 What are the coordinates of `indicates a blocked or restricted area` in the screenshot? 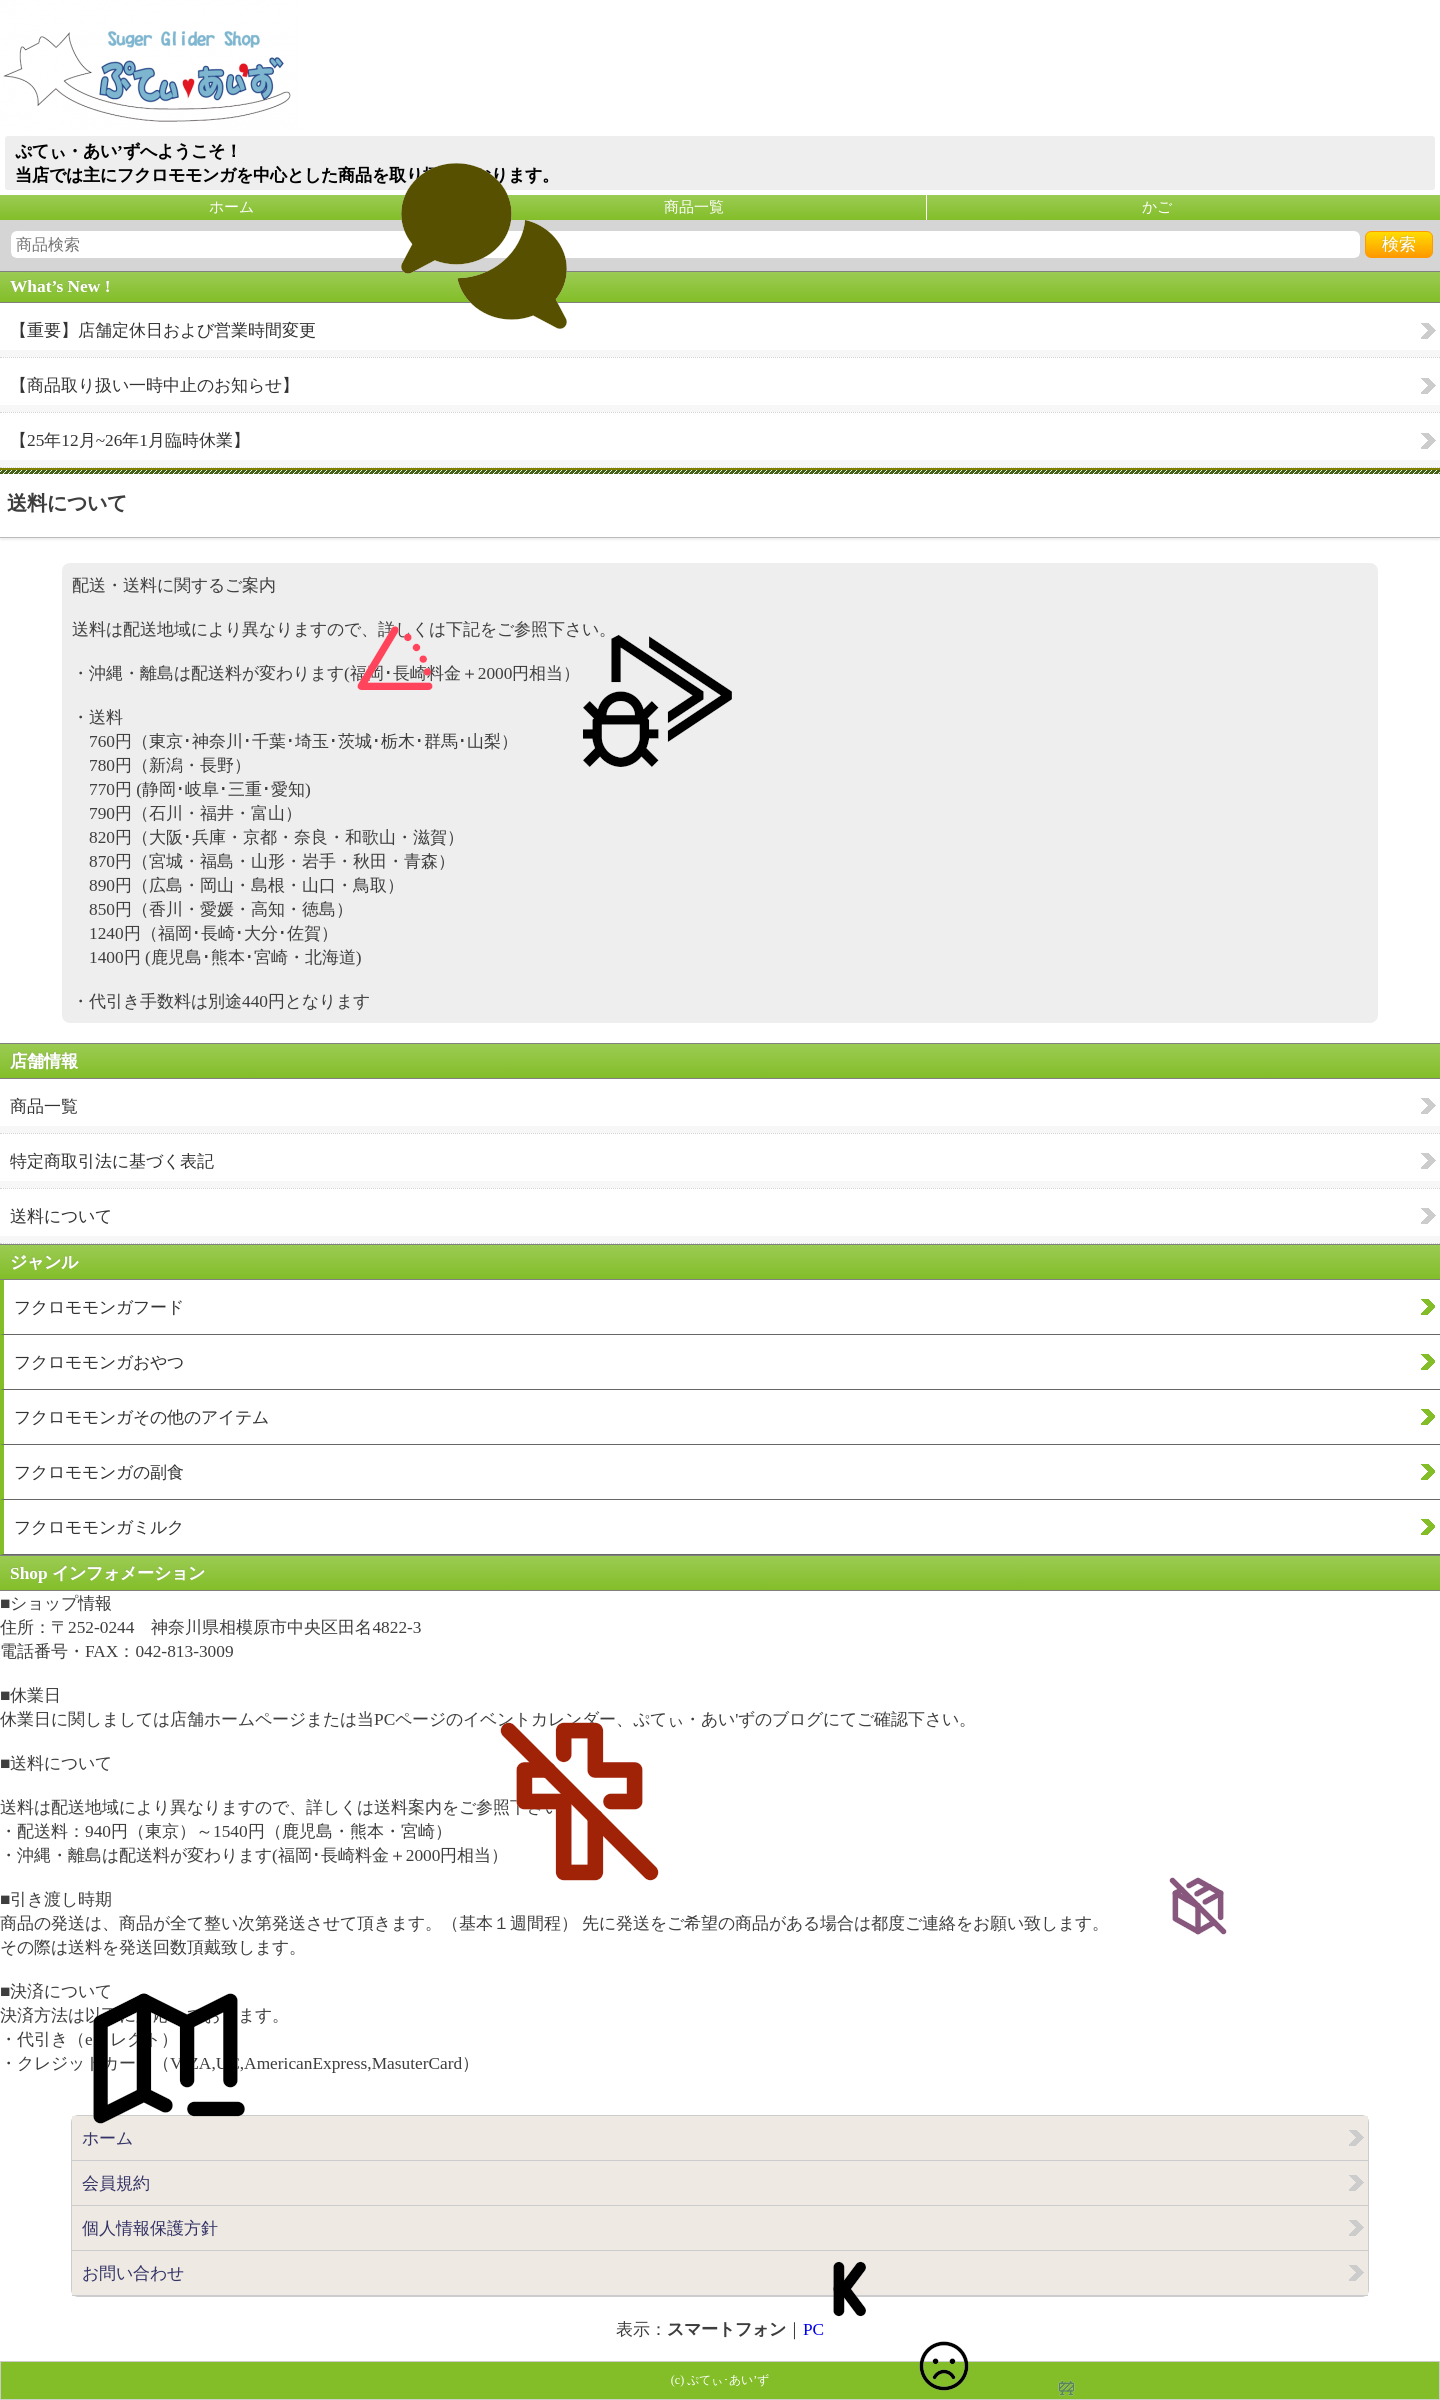 It's located at (1066, 2387).